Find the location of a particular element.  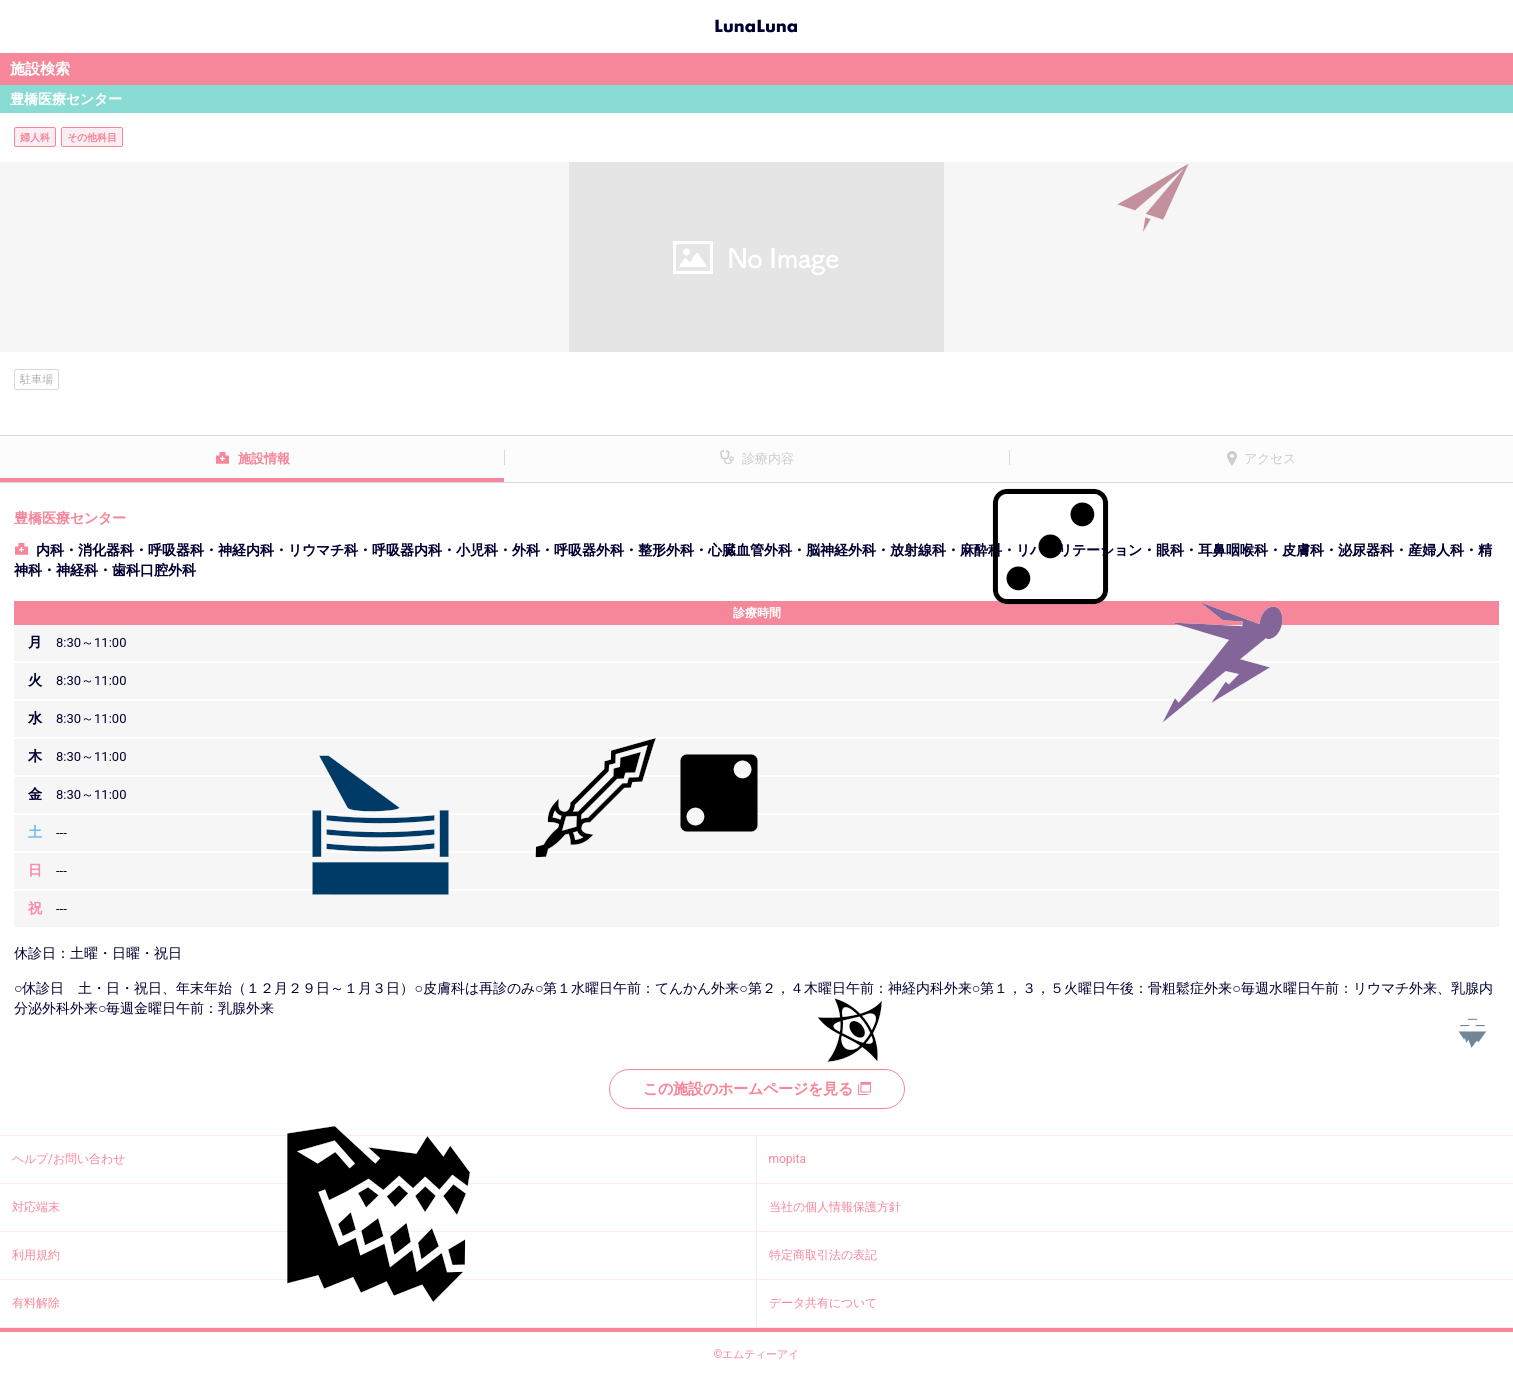

send a message is located at coordinates (1153, 198).